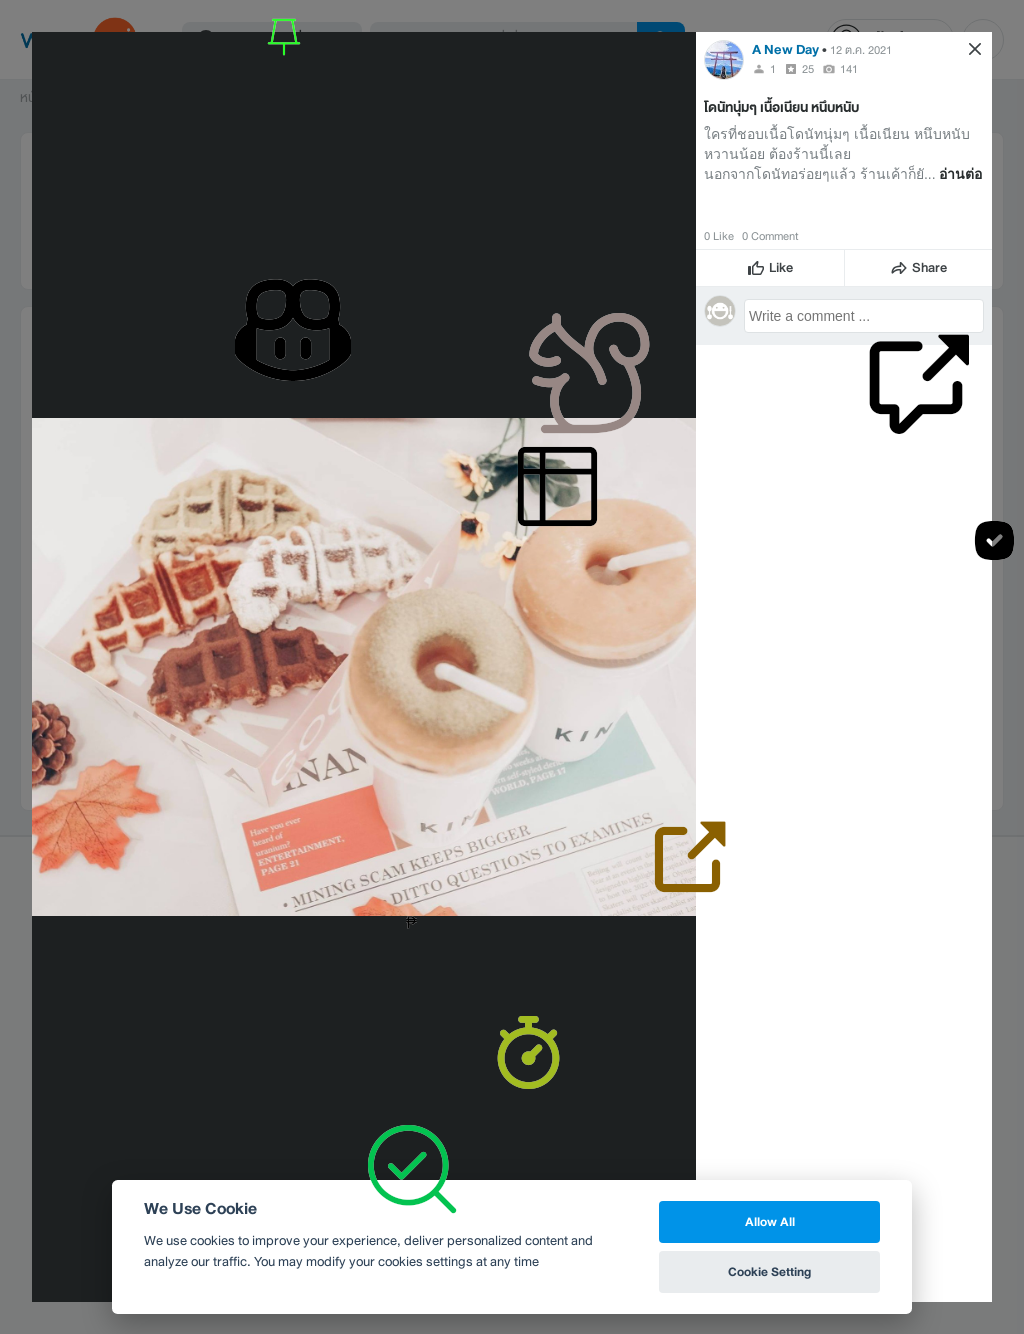  I want to click on code scan completed successfully, so click(414, 1171).